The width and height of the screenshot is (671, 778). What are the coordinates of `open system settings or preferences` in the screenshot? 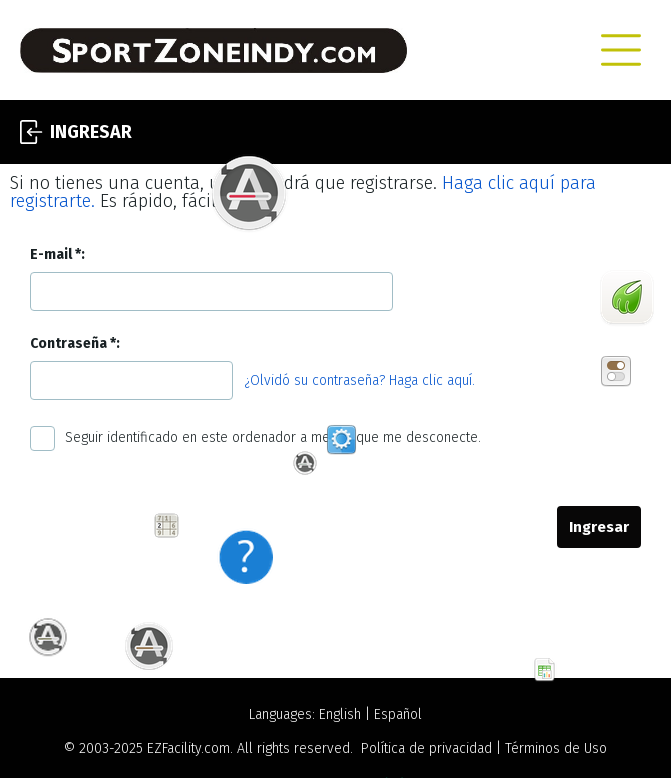 It's located at (616, 371).